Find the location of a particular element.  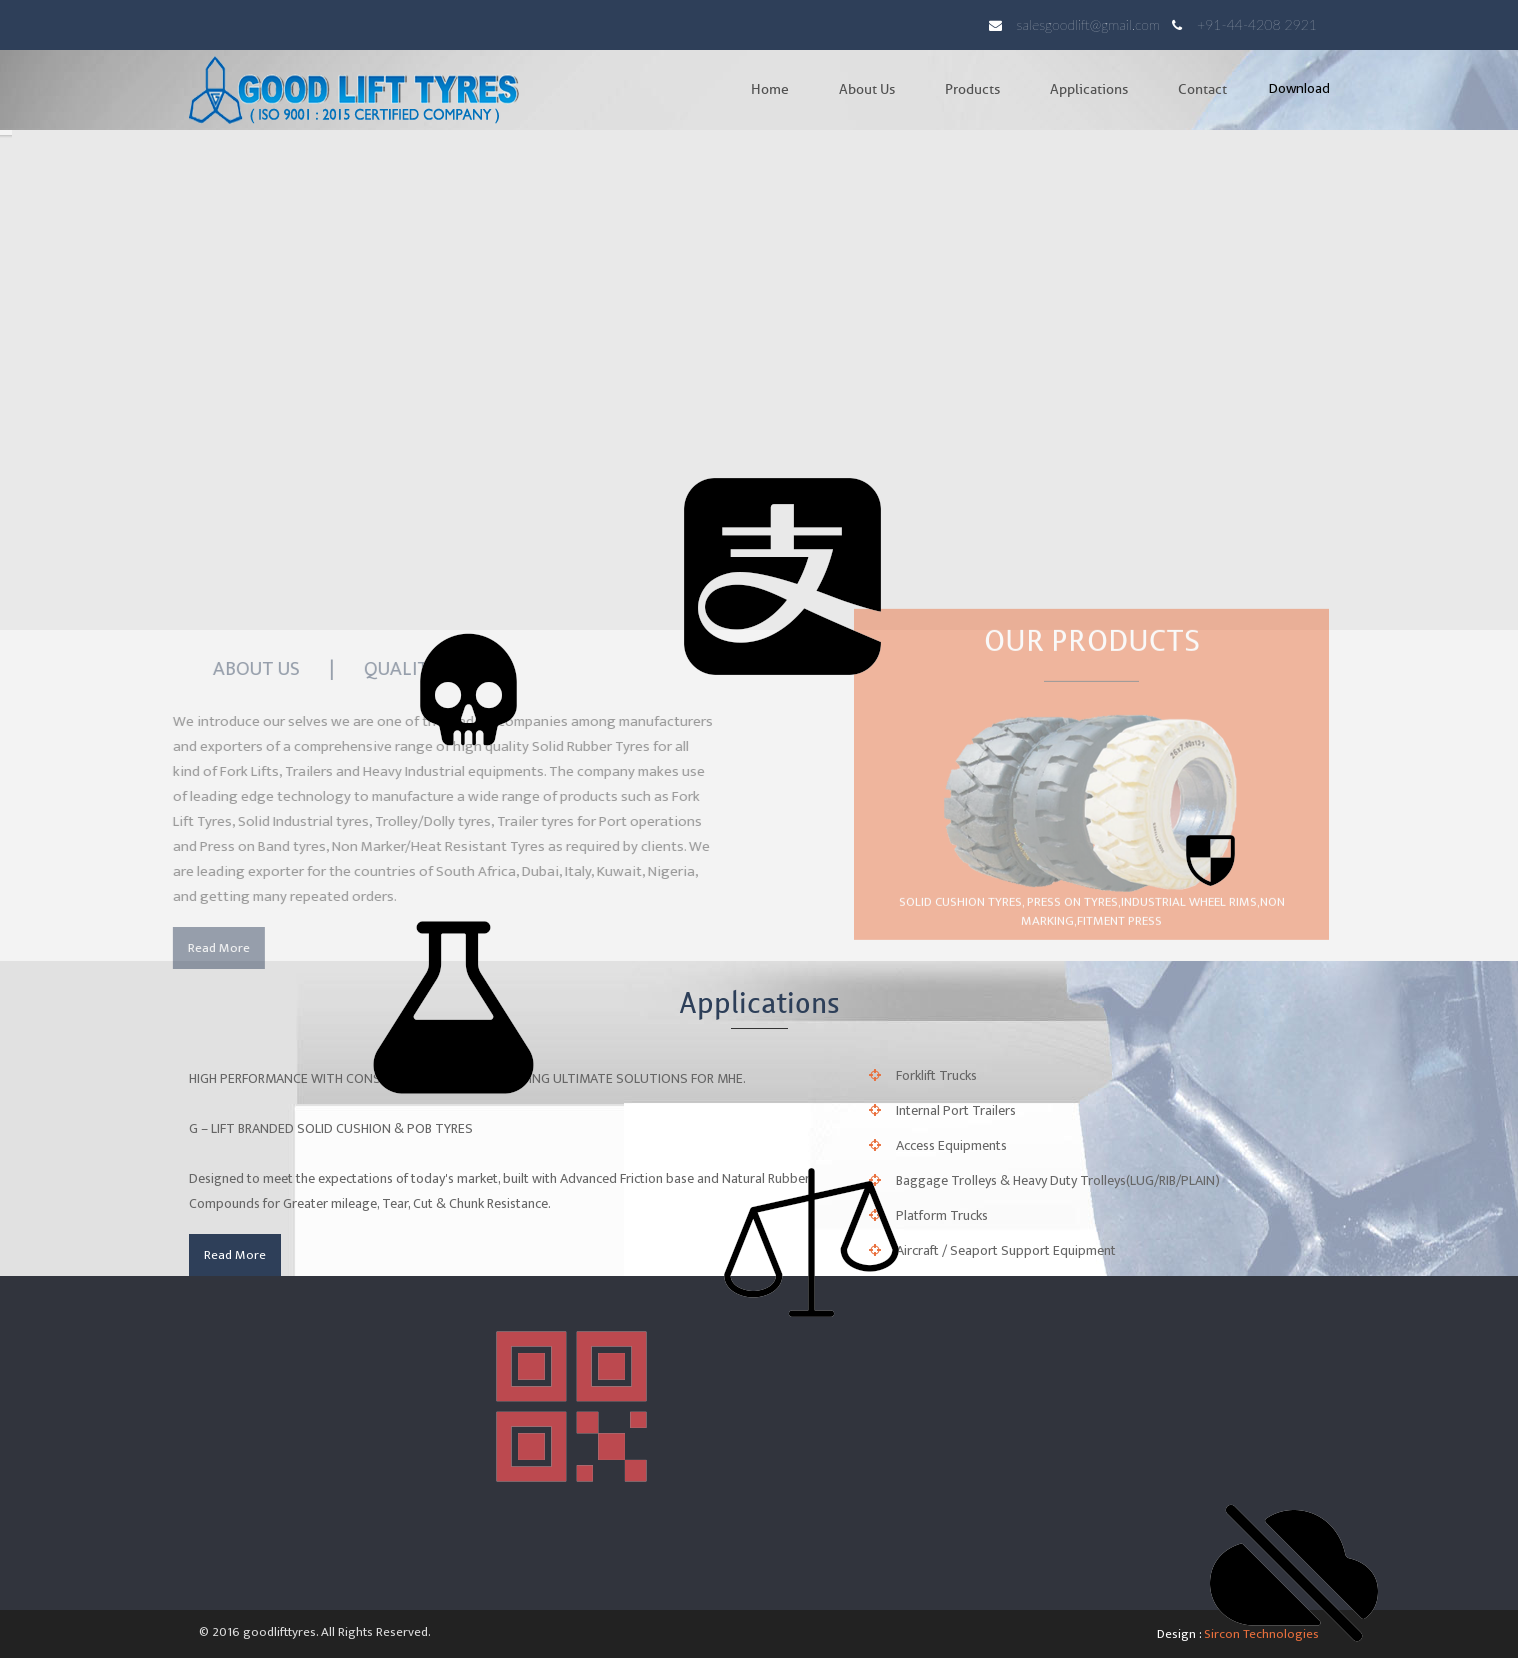

scan or generate a QR code is located at coordinates (571, 1406).